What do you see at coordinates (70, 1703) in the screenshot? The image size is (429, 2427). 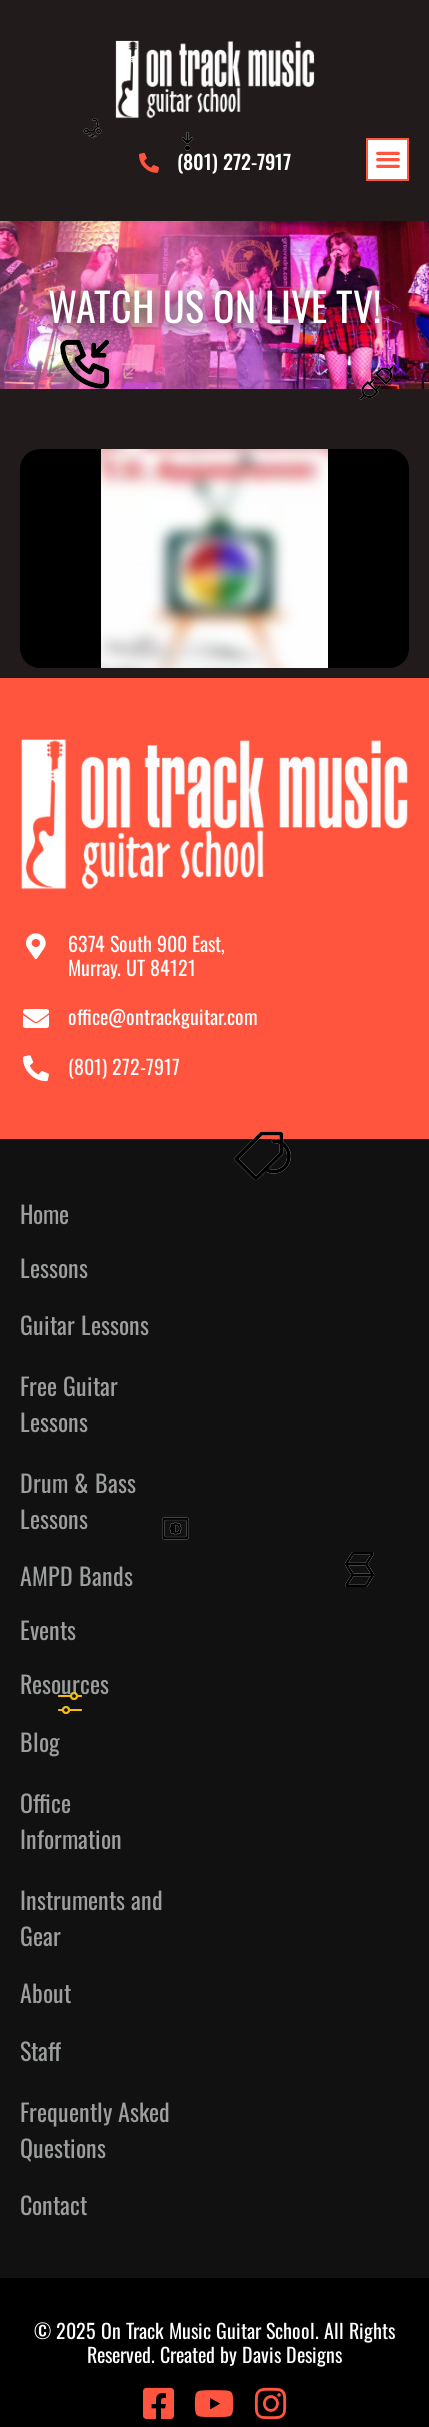 I see `open settings or preferences` at bounding box center [70, 1703].